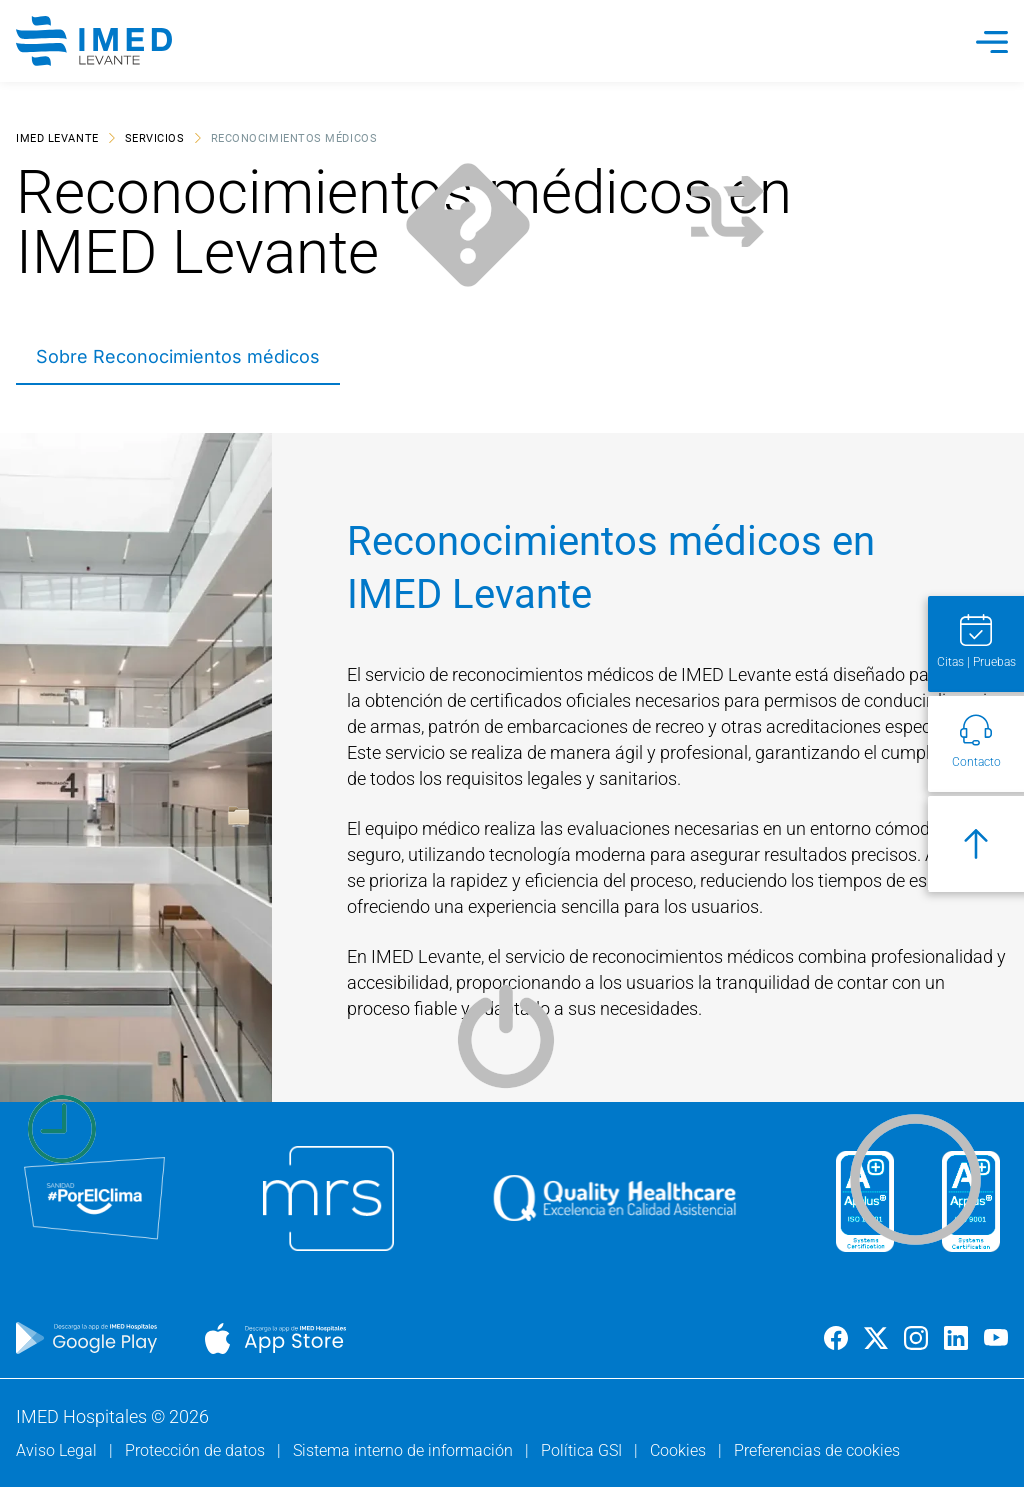 The height and width of the screenshot is (1487, 1024). What do you see at coordinates (915, 1179) in the screenshot?
I see `unselected radio button option` at bounding box center [915, 1179].